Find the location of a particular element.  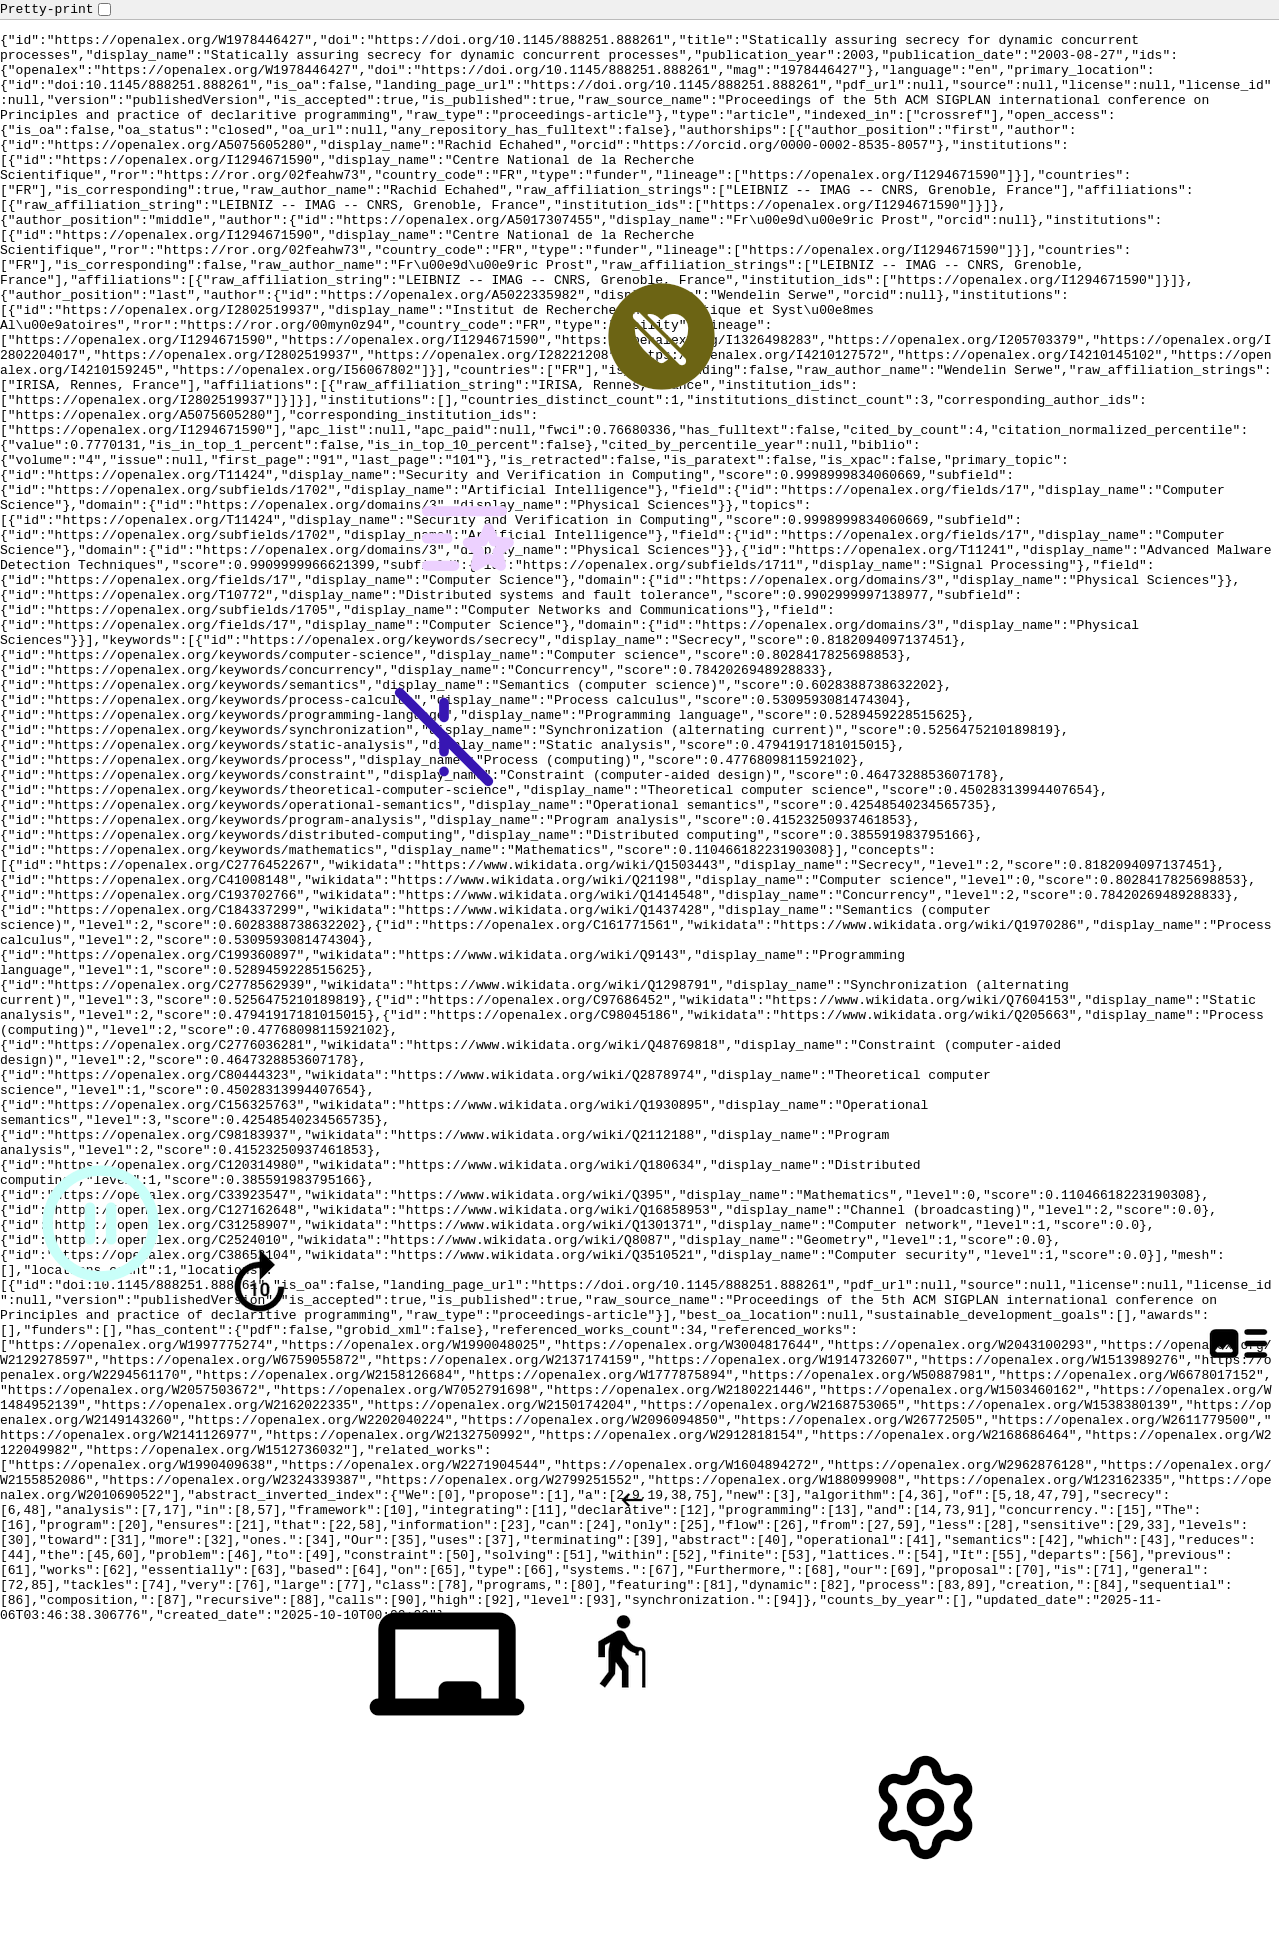

open settings menu is located at coordinates (925, 1807).